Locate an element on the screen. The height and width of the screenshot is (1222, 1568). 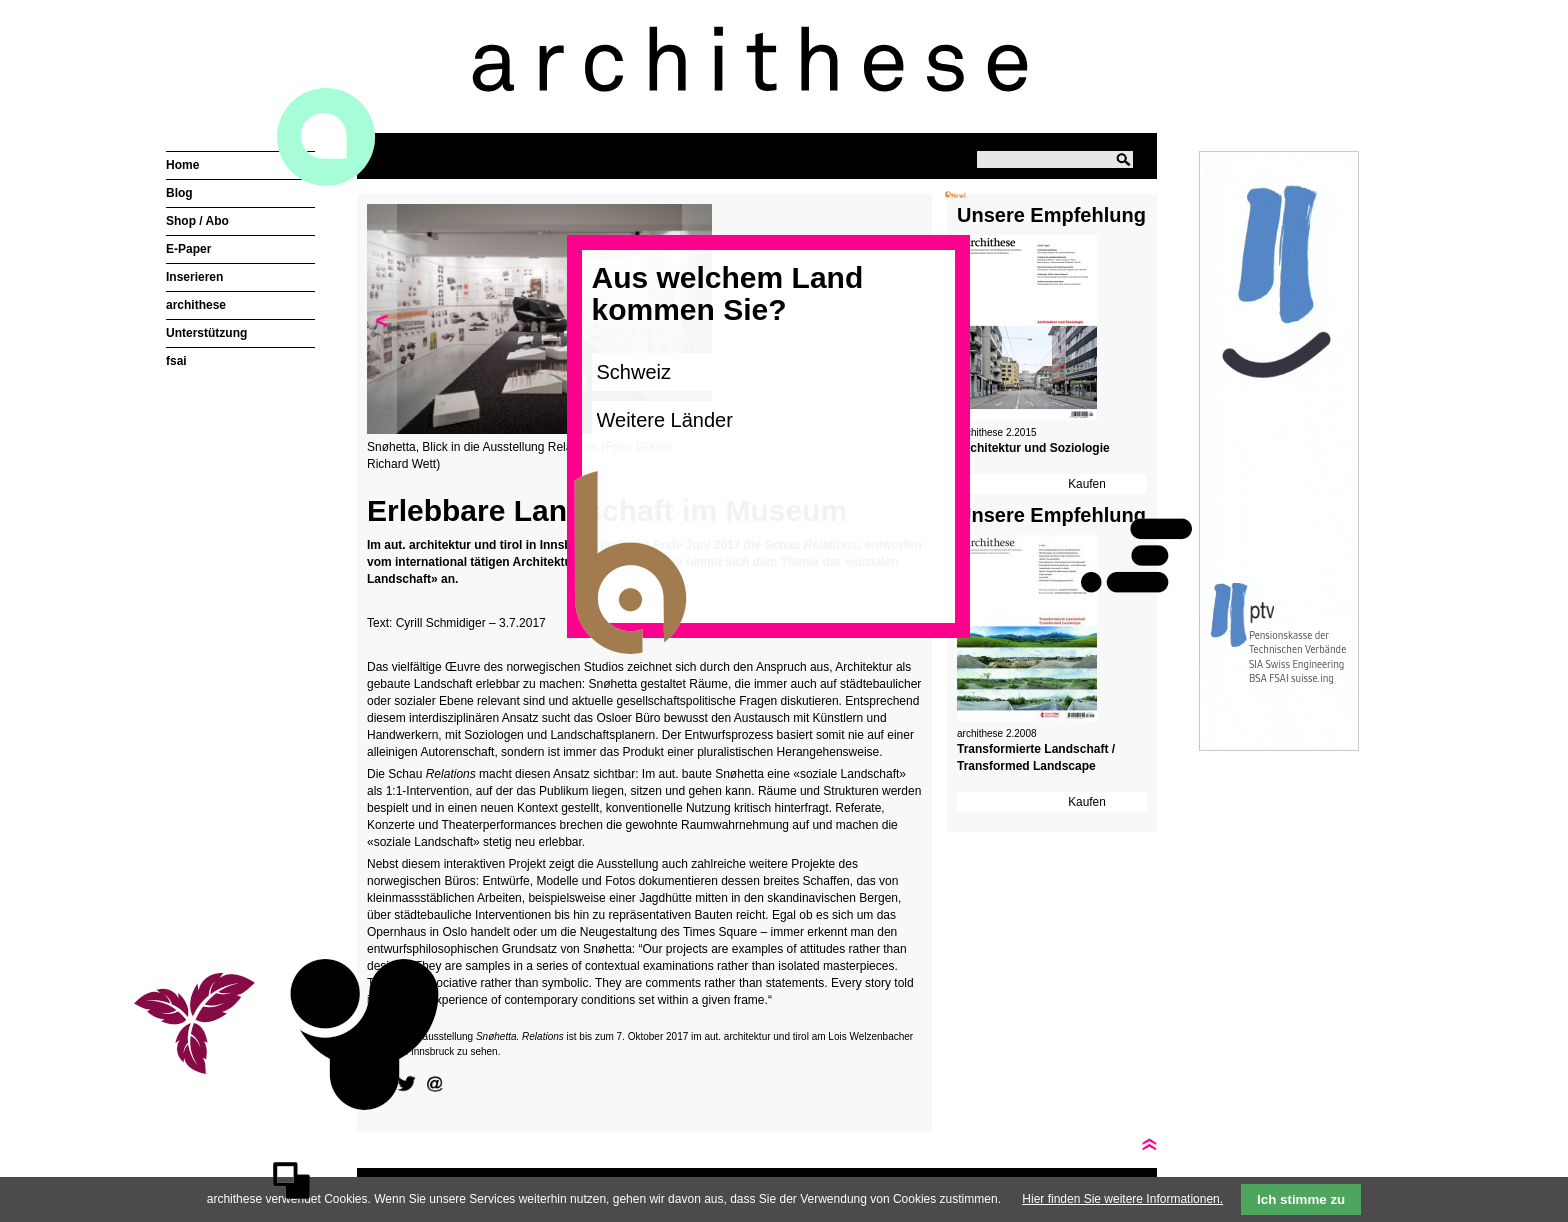
open trilium notes application is located at coordinates (194, 1023).